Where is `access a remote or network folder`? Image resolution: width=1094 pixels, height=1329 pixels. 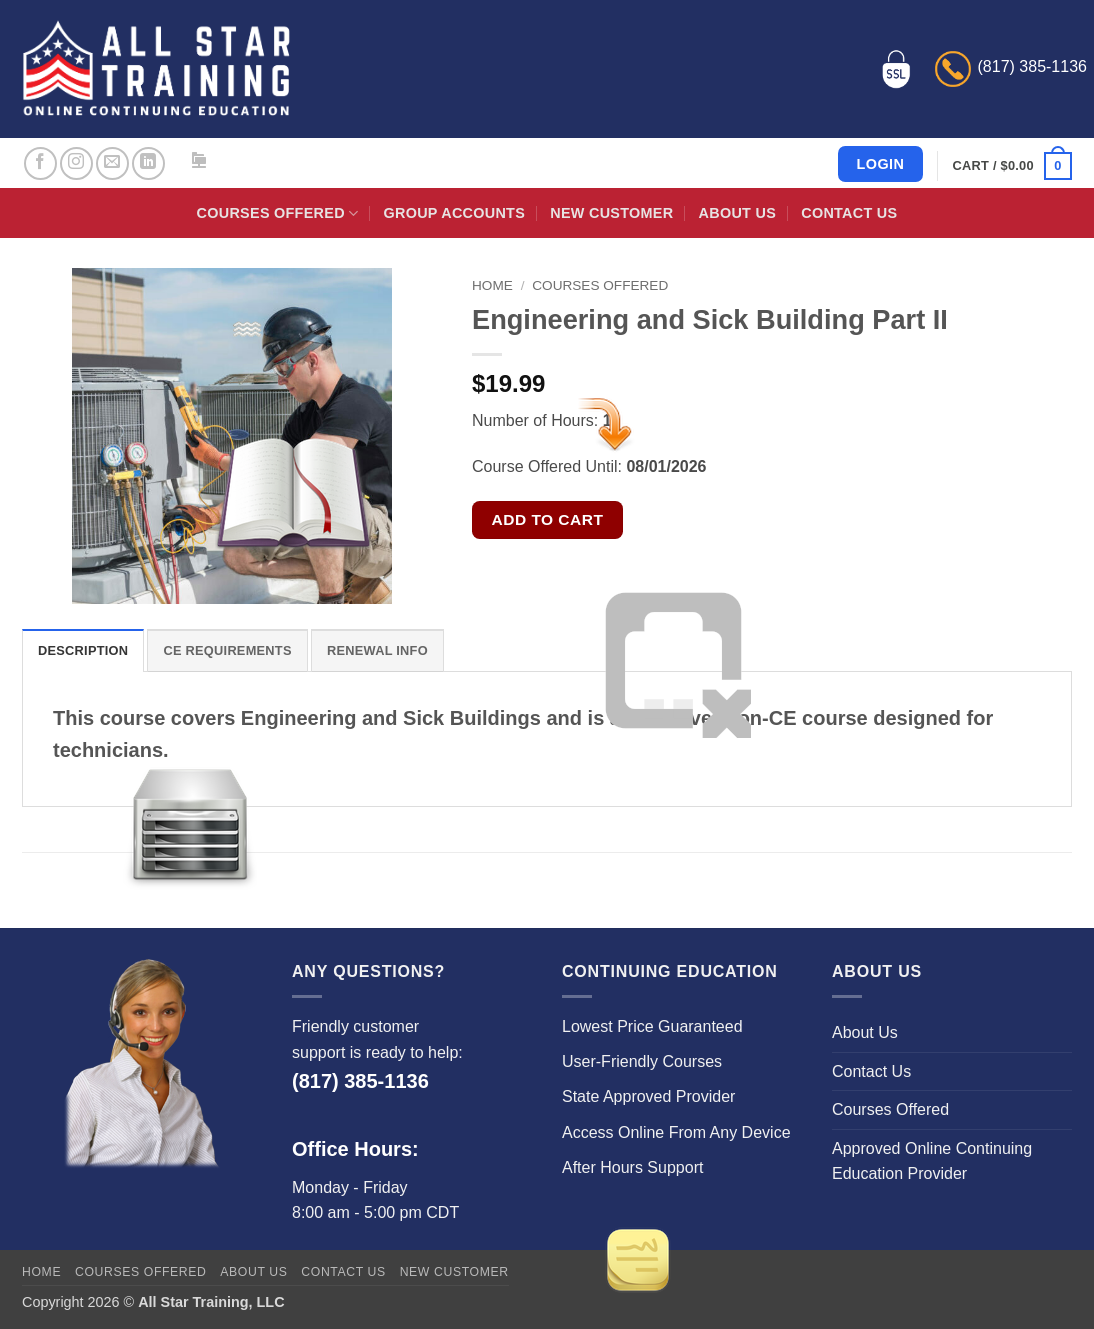 access a remote or network folder is located at coordinates (200, 160).